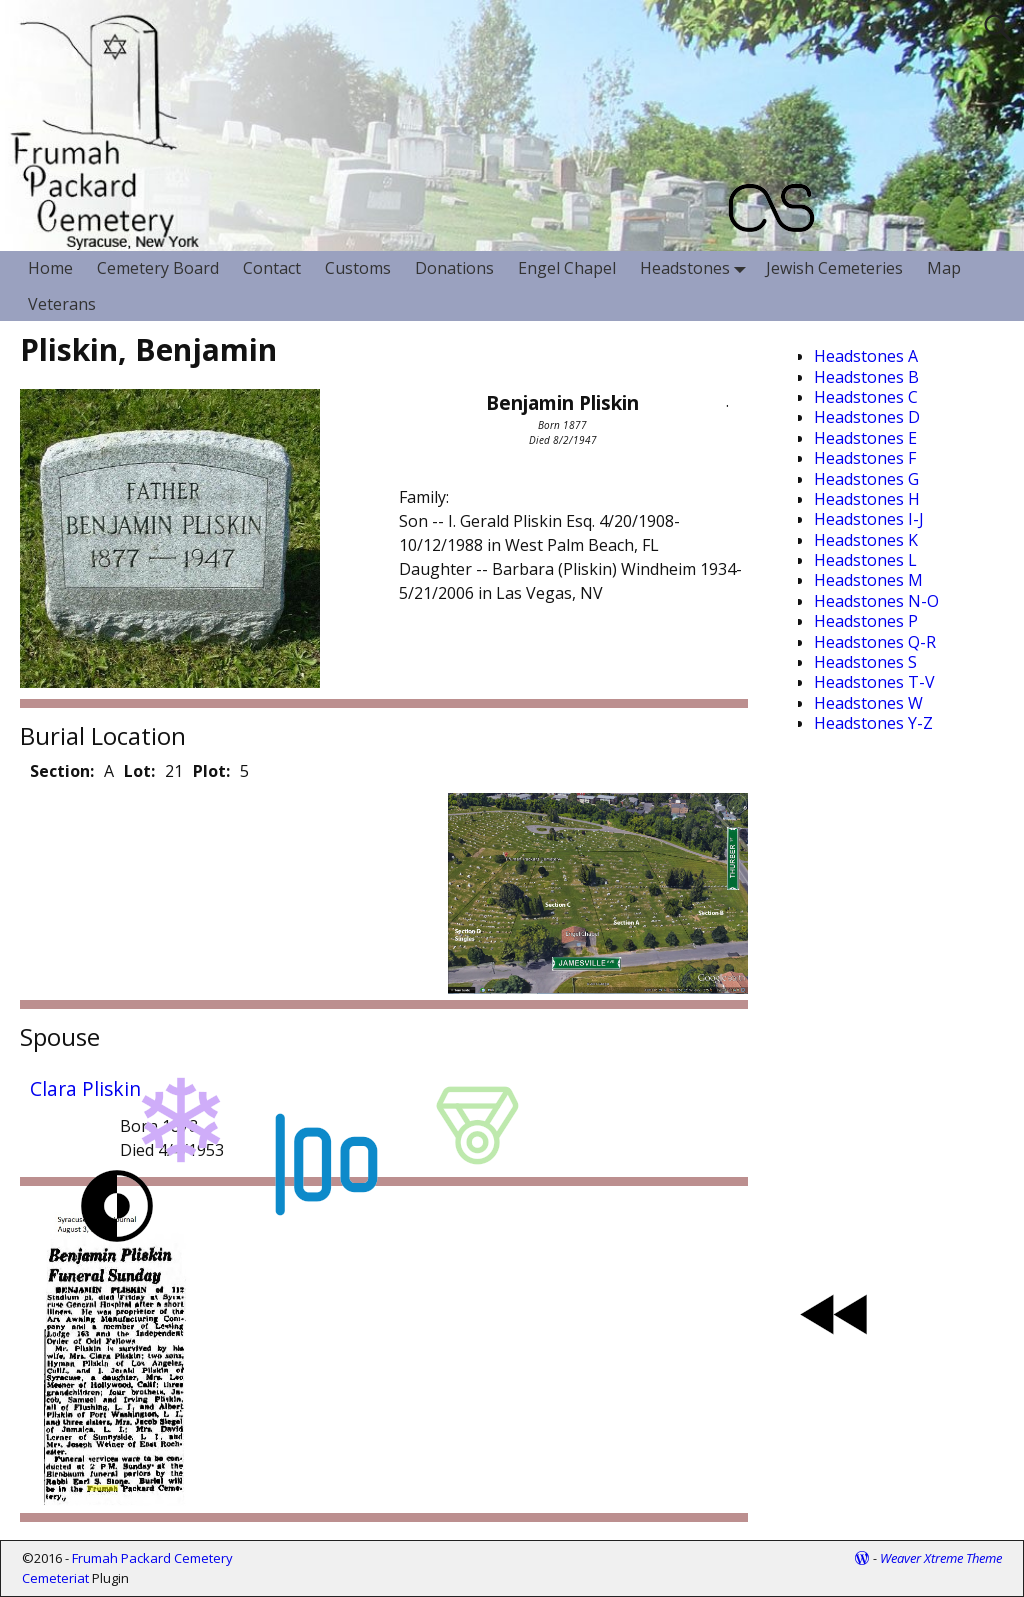  I want to click on view achievements or awards, so click(477, 1125).